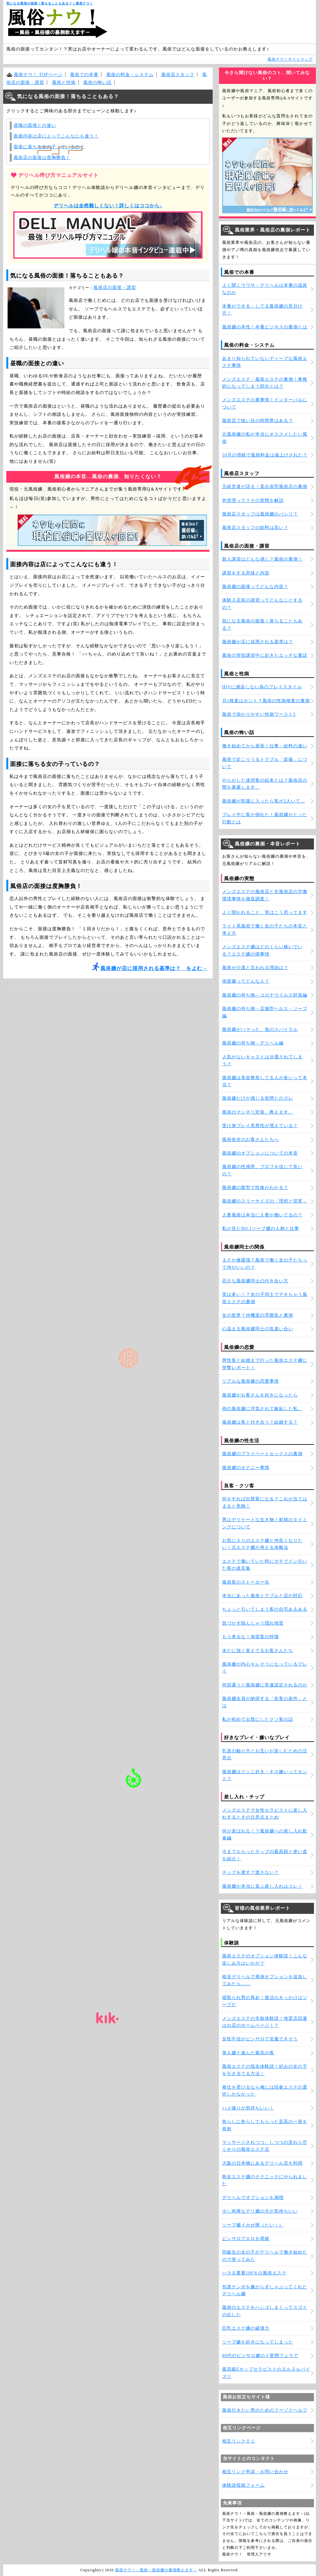  Describe the element at coordinates (107, 2018) in the screenshot. I see `open kik messenger app` at that location.